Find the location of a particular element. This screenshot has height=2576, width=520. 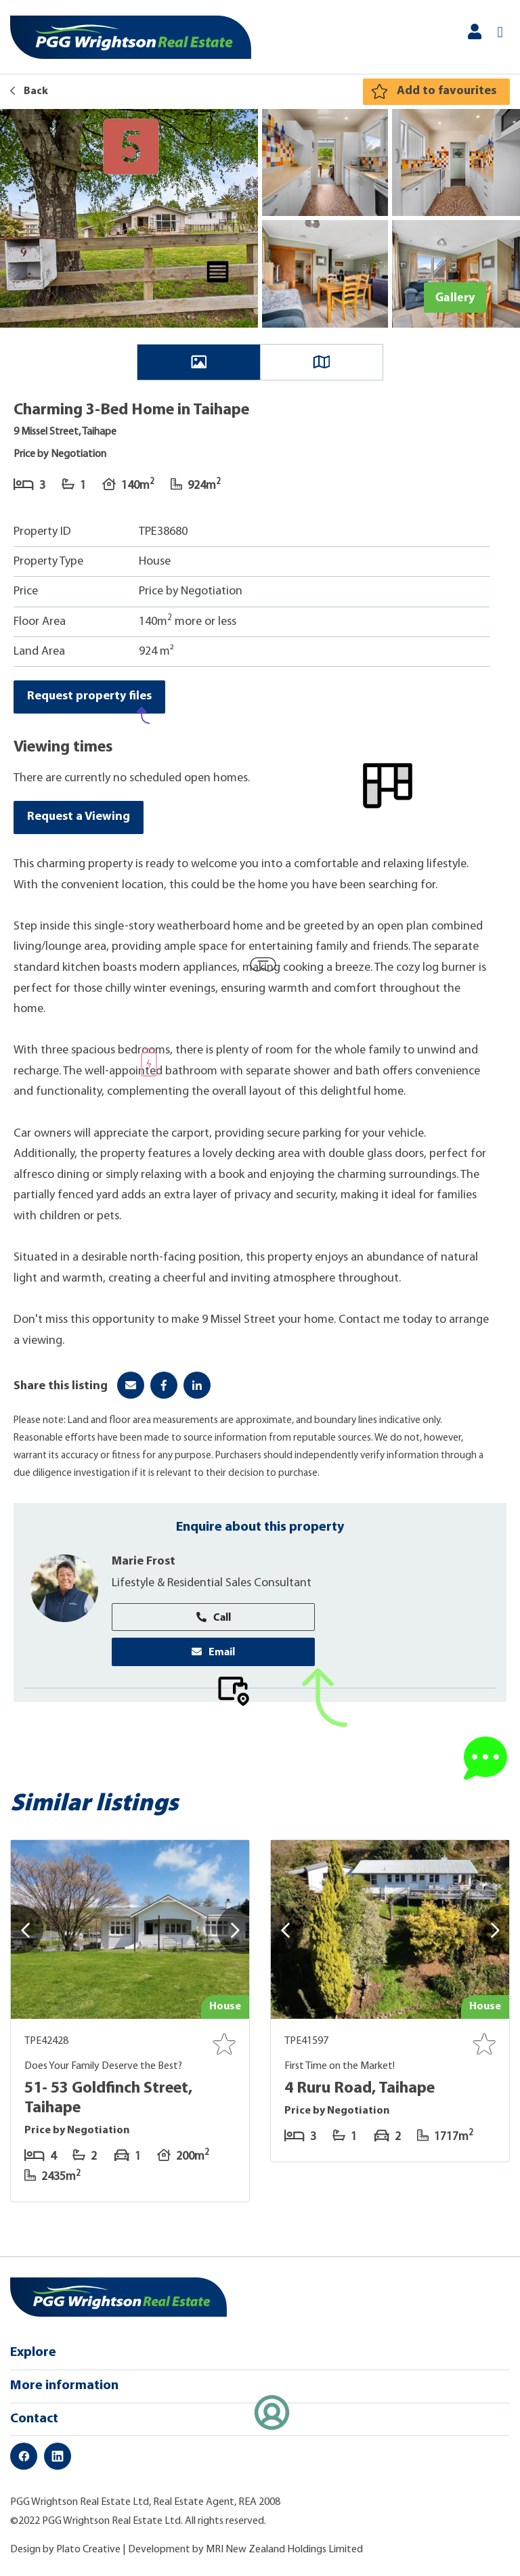

go back and up in navigation is located at coordinates (324, 1697).